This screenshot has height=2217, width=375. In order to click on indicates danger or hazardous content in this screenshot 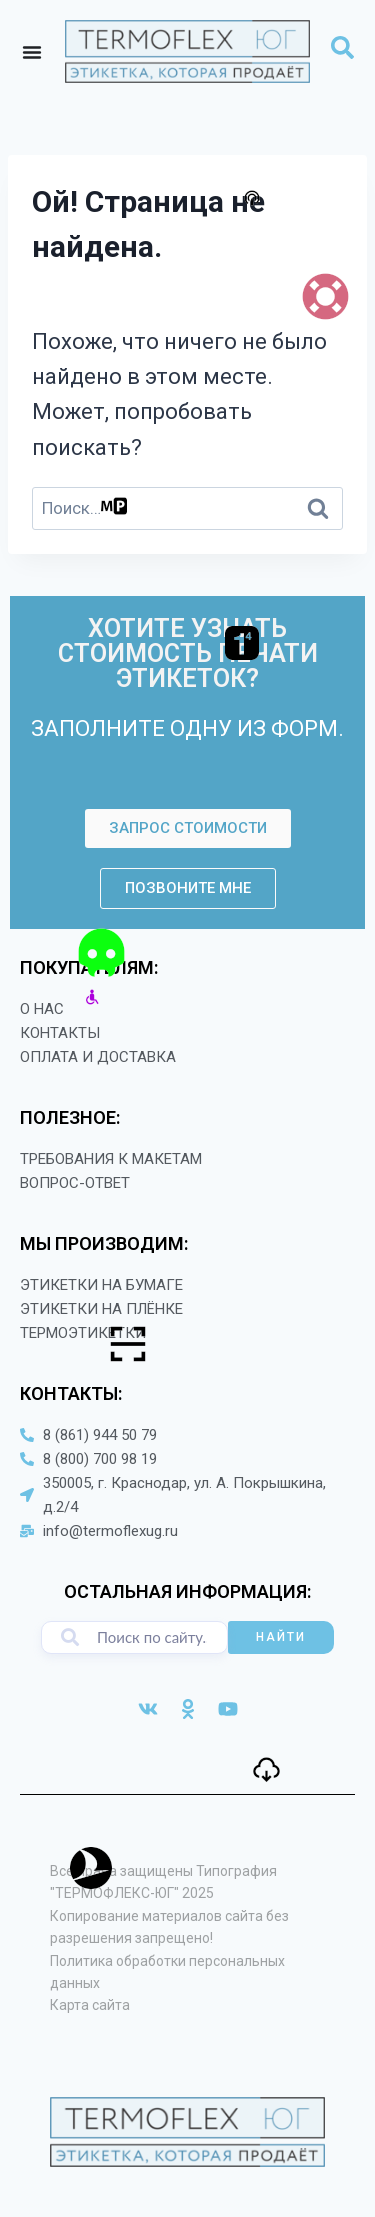, I will do `click(101, 951)`.